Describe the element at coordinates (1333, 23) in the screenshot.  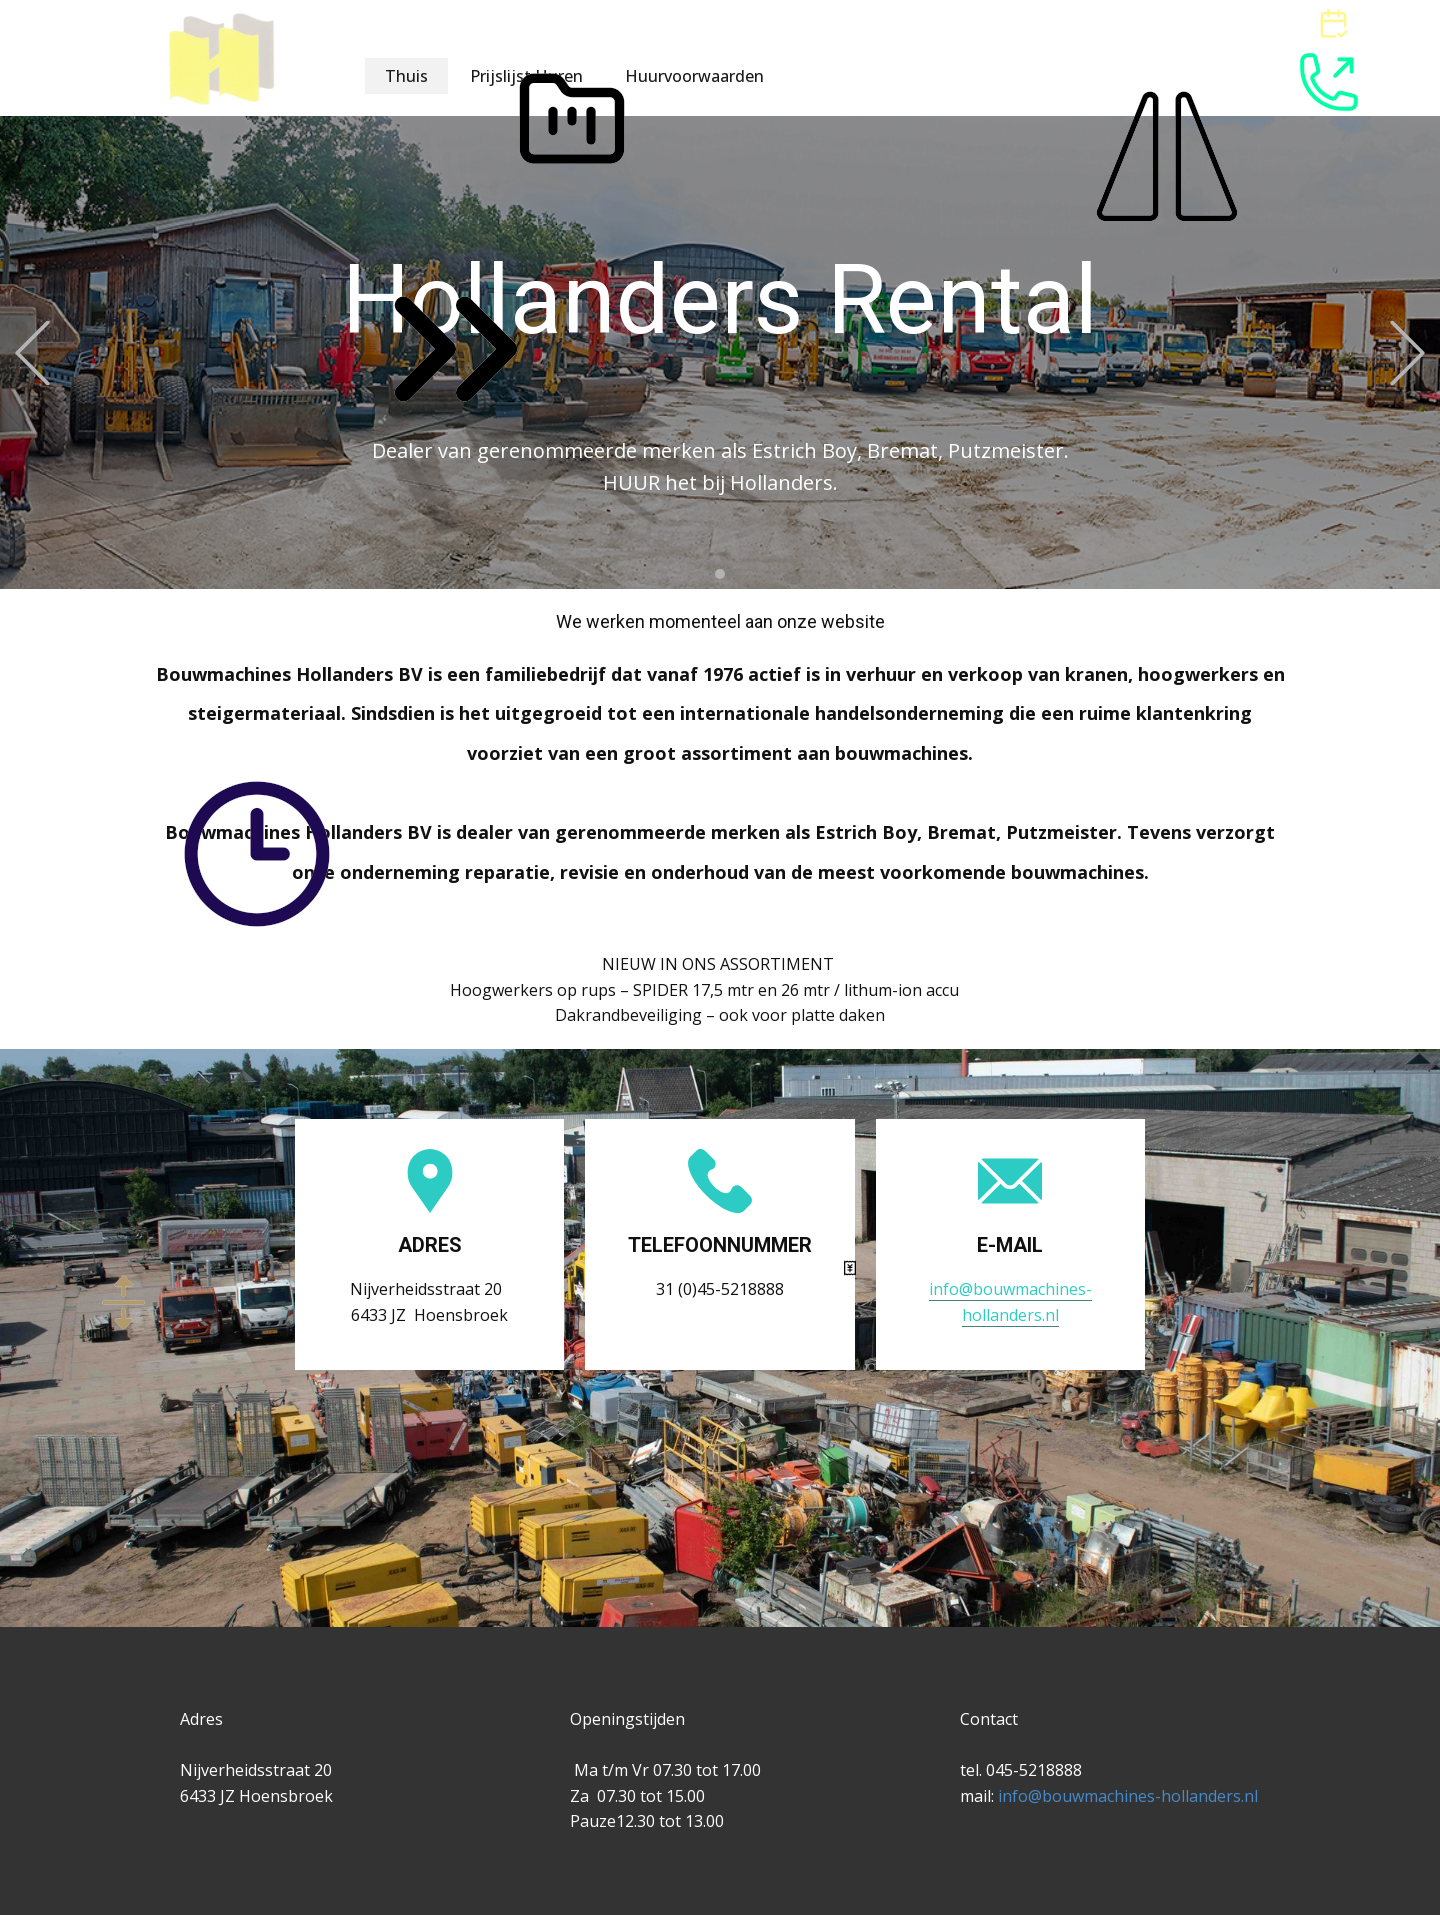
I see `confirm or complete a scheduled event` at that location.